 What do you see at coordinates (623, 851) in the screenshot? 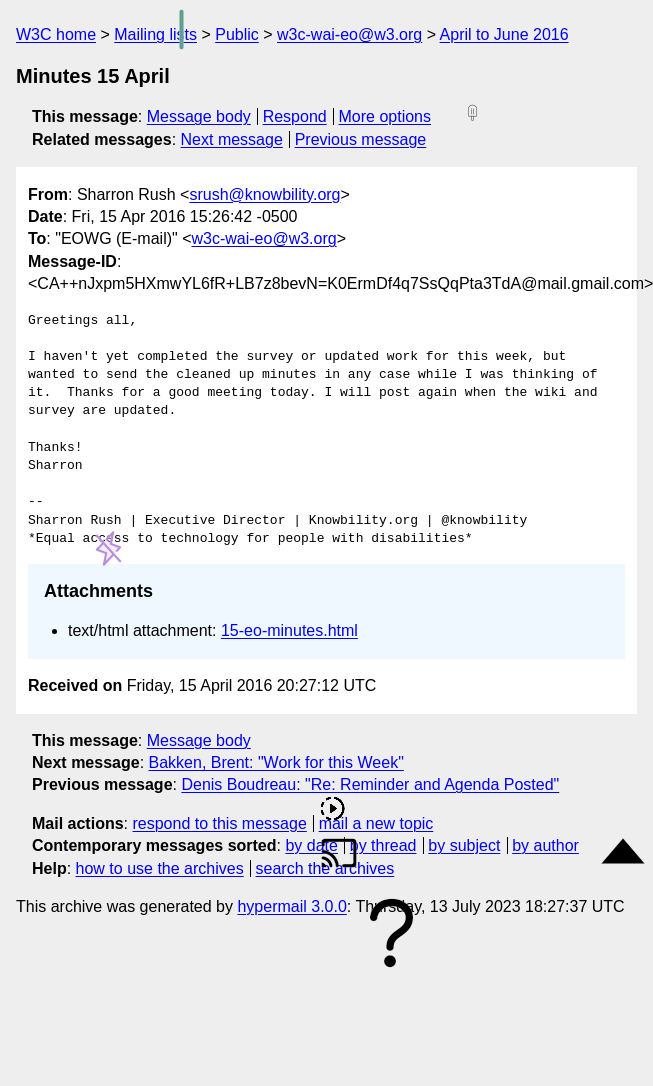
I see `collapse an expanded section or menu` at bounding box center [623, 851].